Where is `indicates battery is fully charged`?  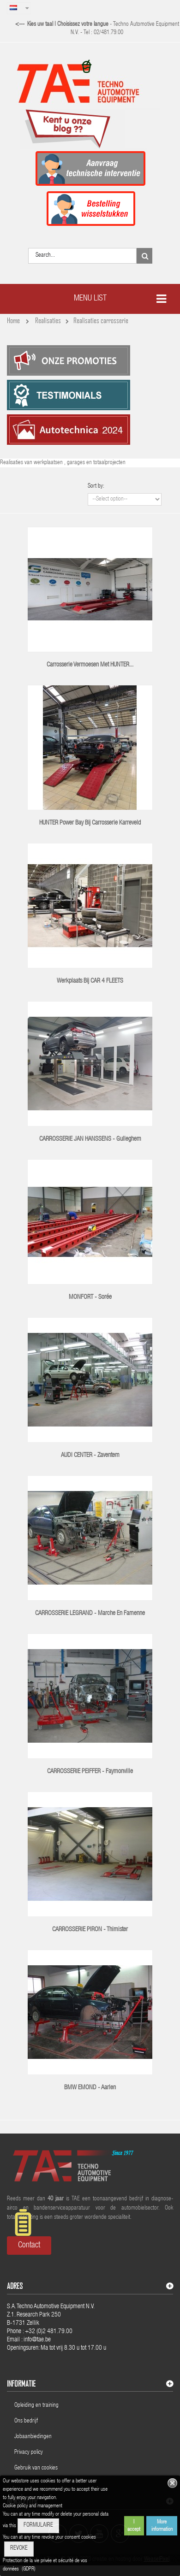
indicates battery is fully charged is located at coordinates (23, 2222).